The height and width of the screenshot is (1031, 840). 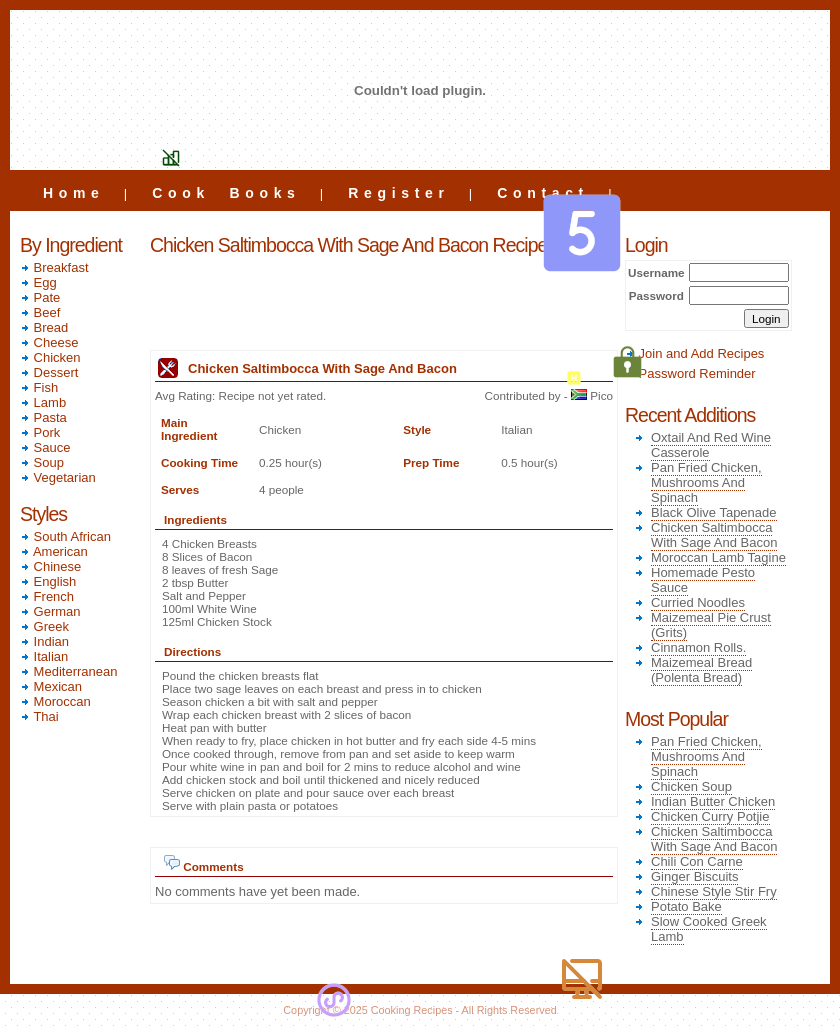 What do you see at coordinates (582, 233) in the screenshot?
I see `indicates step 5 in a numbered sequence` at bounding box center [582, 233].